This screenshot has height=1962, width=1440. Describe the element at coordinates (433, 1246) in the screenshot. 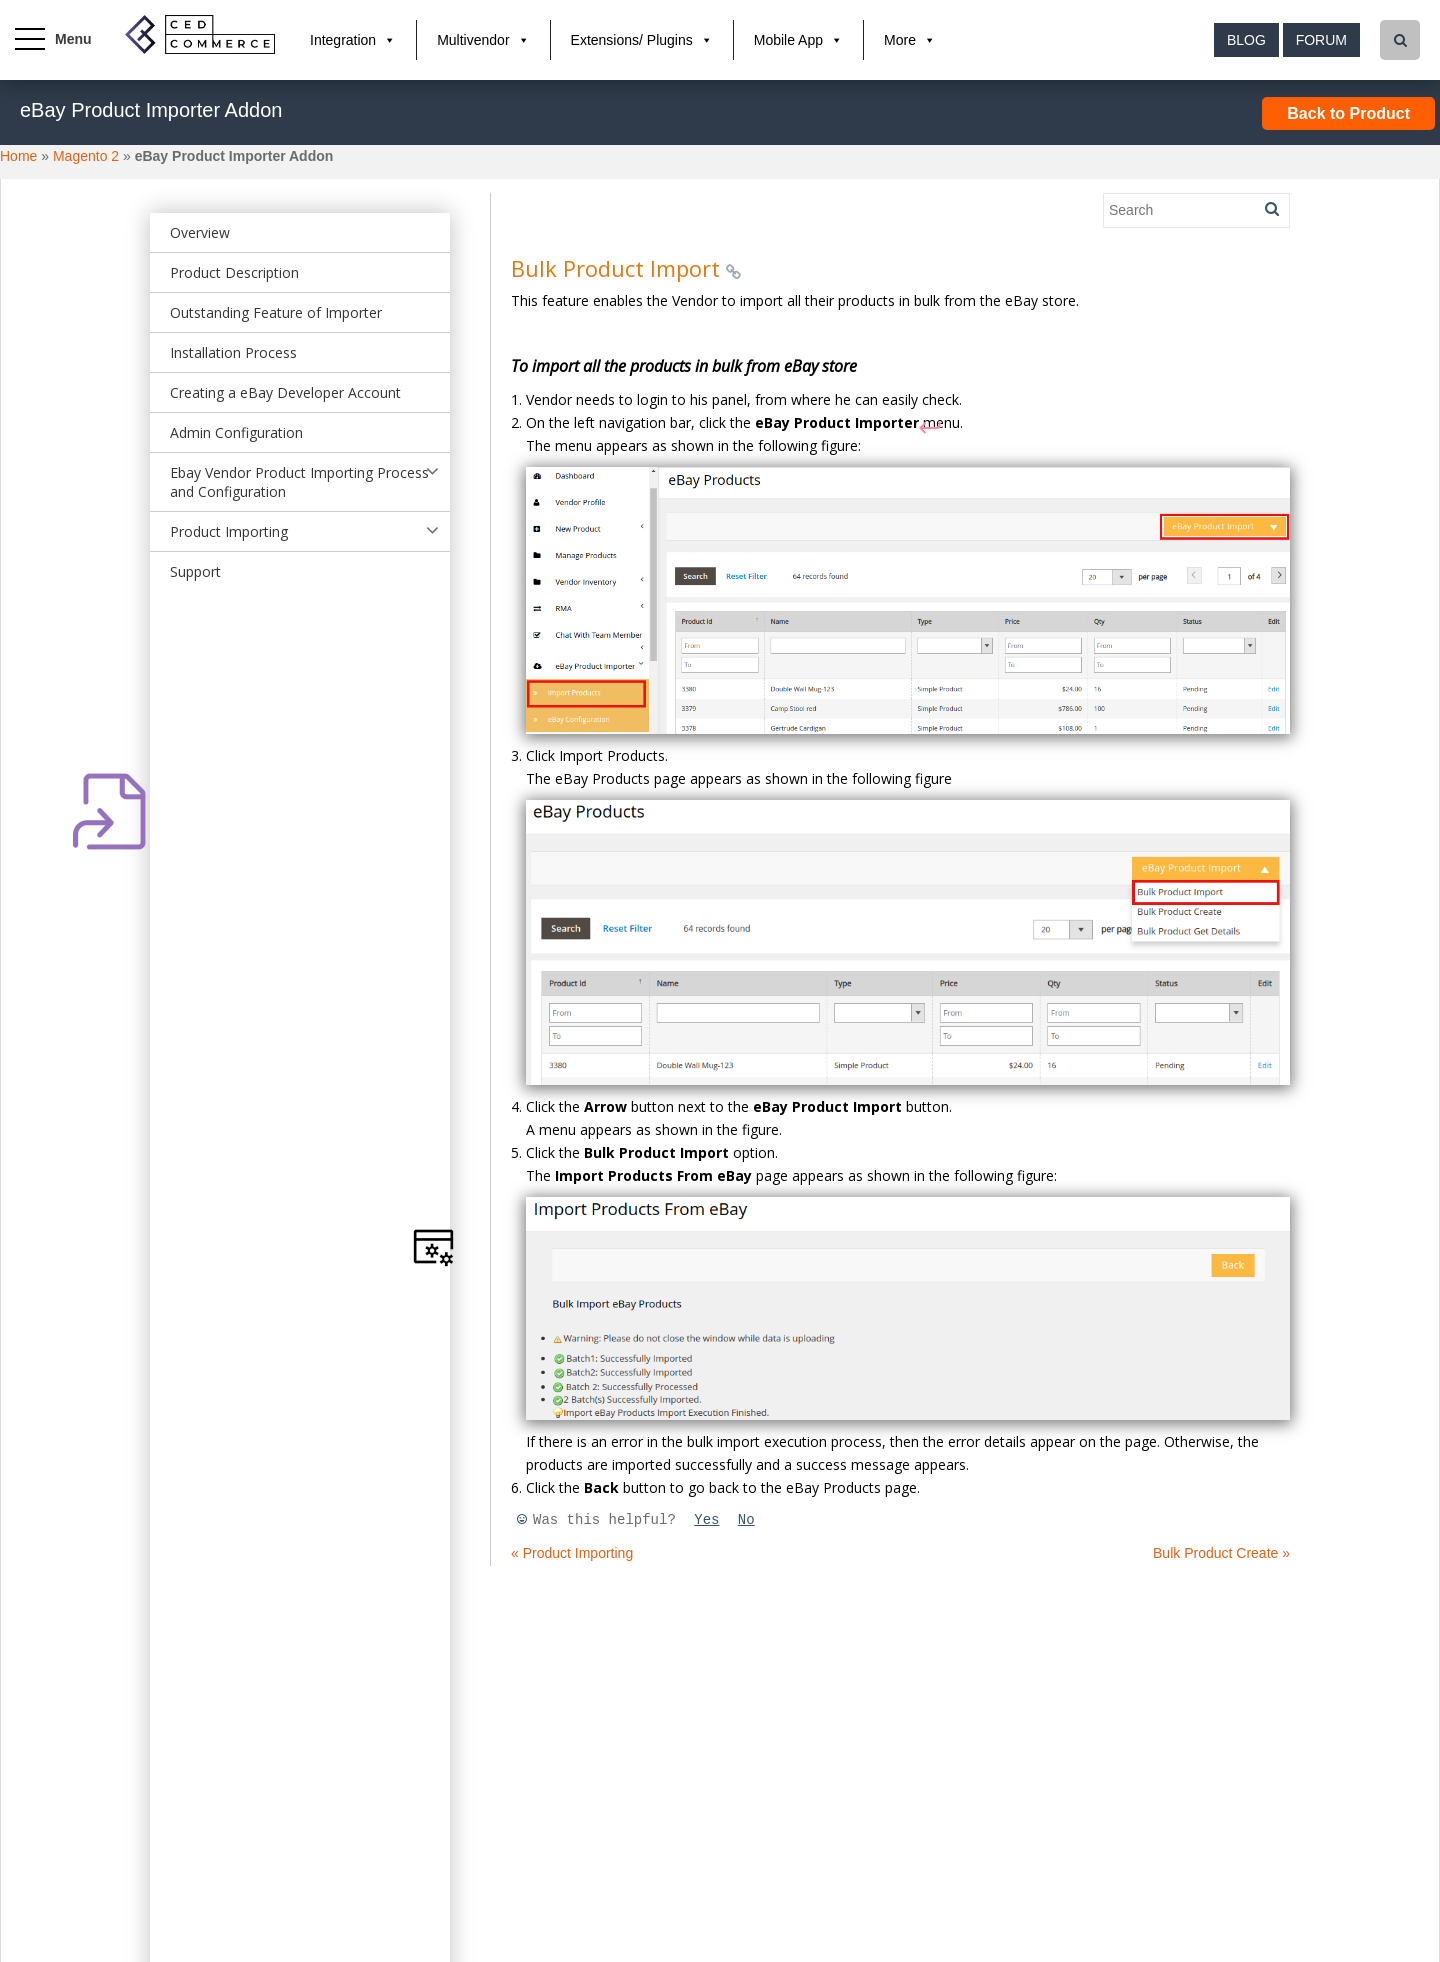

I see `view server processes and configurations` at that location.